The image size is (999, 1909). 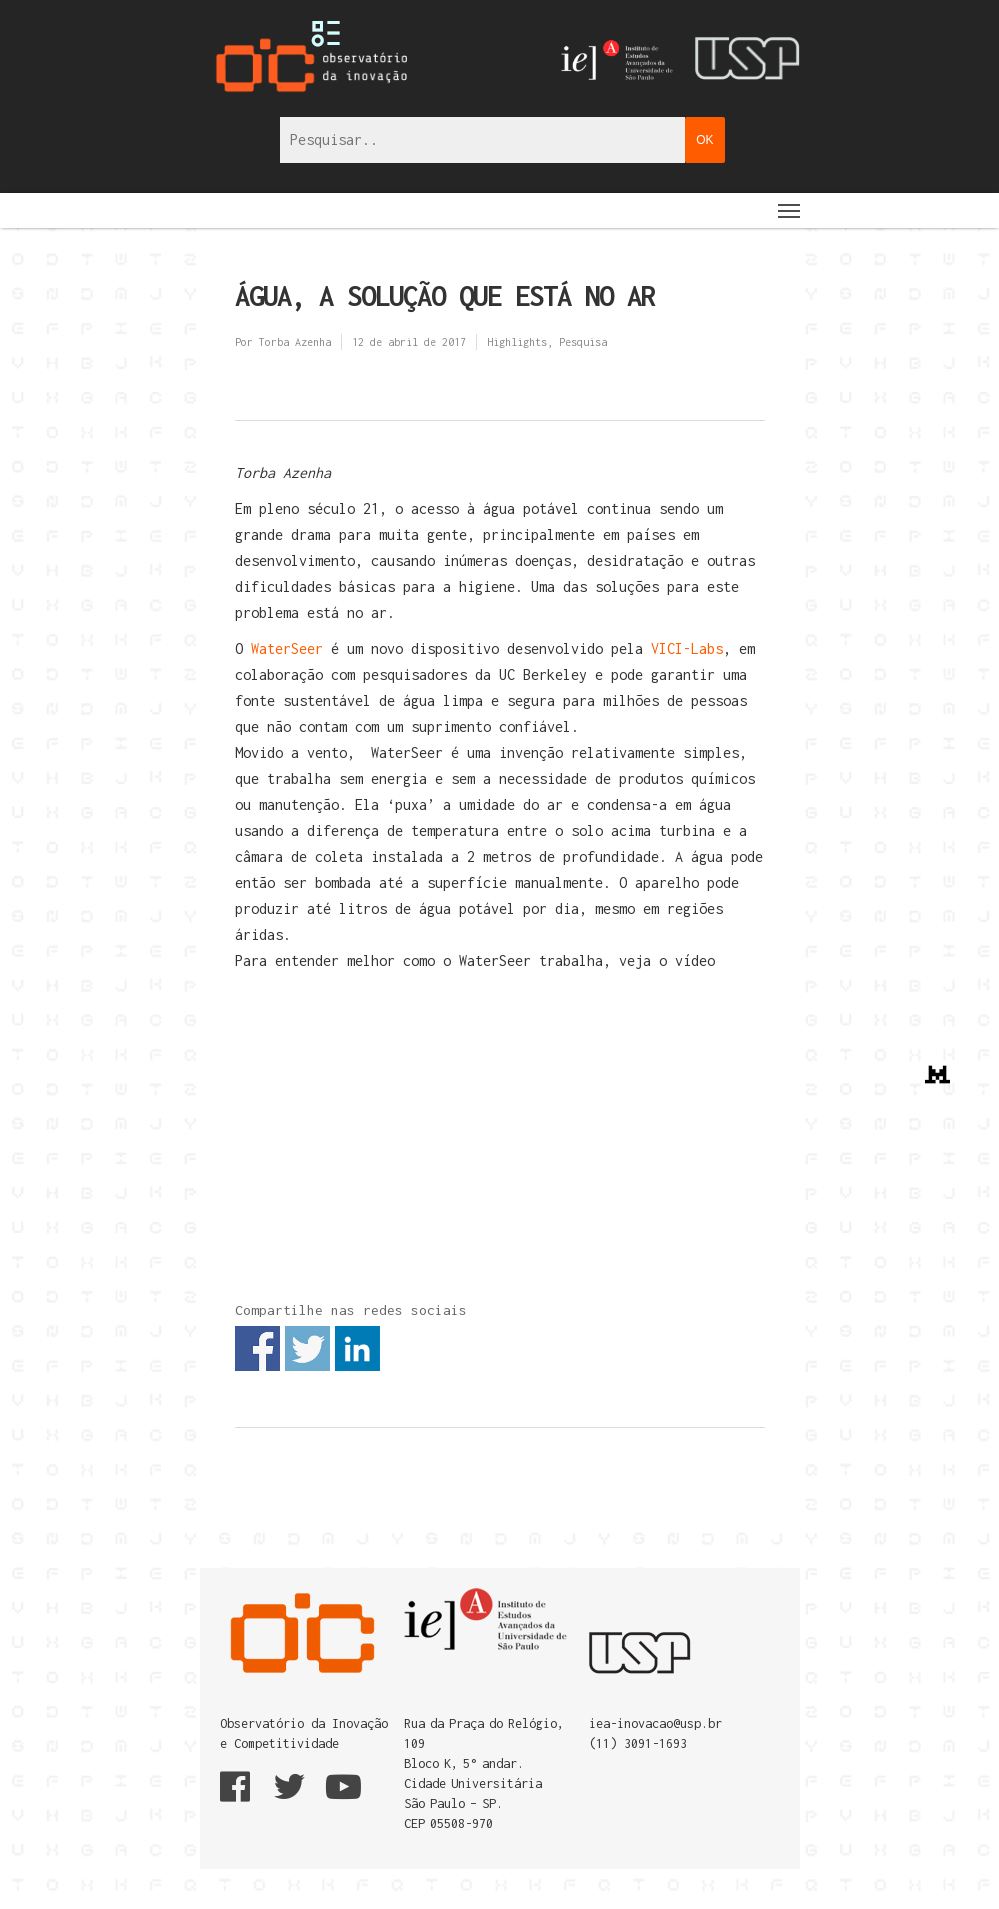 I want to click on Mistral AI logo, so click(x=937, y=1074).